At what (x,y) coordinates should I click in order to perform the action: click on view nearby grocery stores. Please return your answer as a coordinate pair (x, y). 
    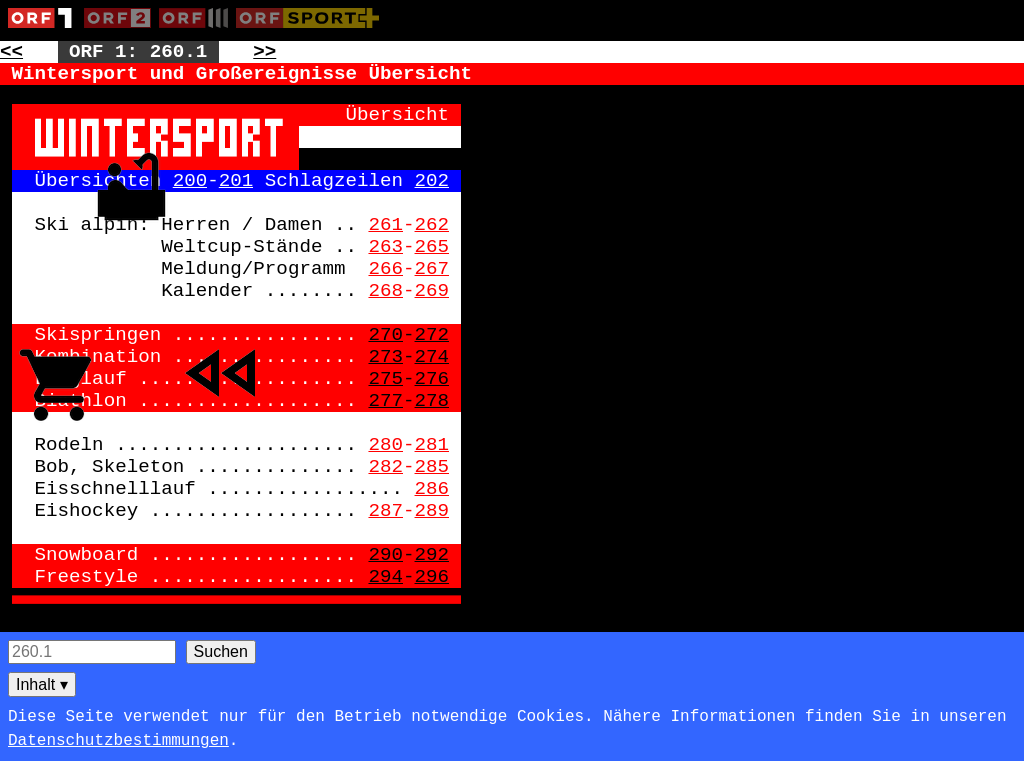
    Looking at the image, I should click on (59, 385).